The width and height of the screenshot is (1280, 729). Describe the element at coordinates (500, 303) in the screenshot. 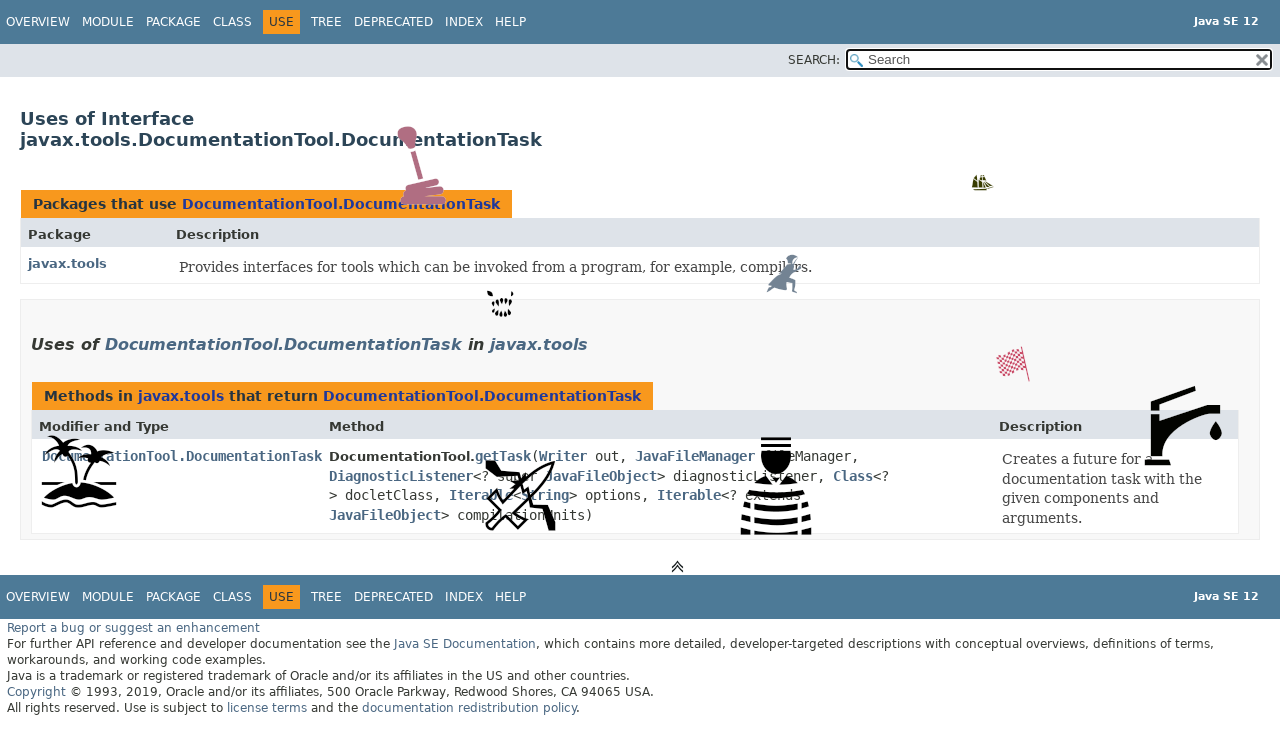

I see `indicates a dangerous creature or enemy type` at that location.